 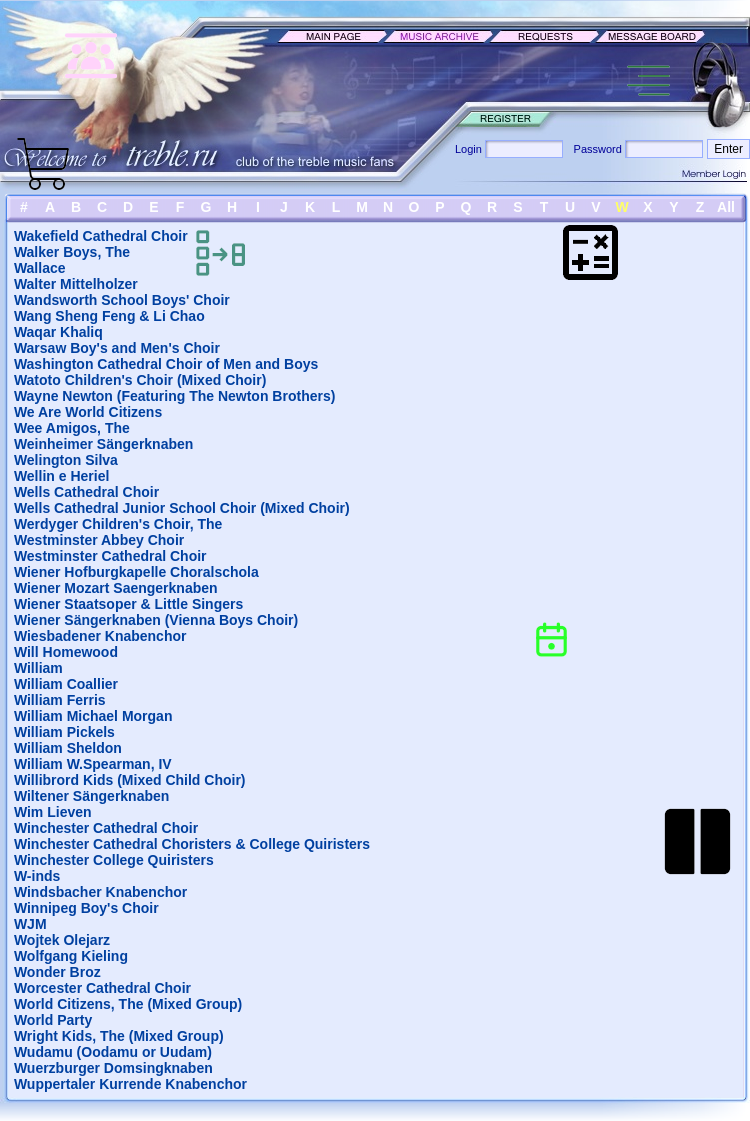 What do you see at coordinates (44, 165) in the screenshot?
I see `view your shopping cart` at bounding box center [44, 165].